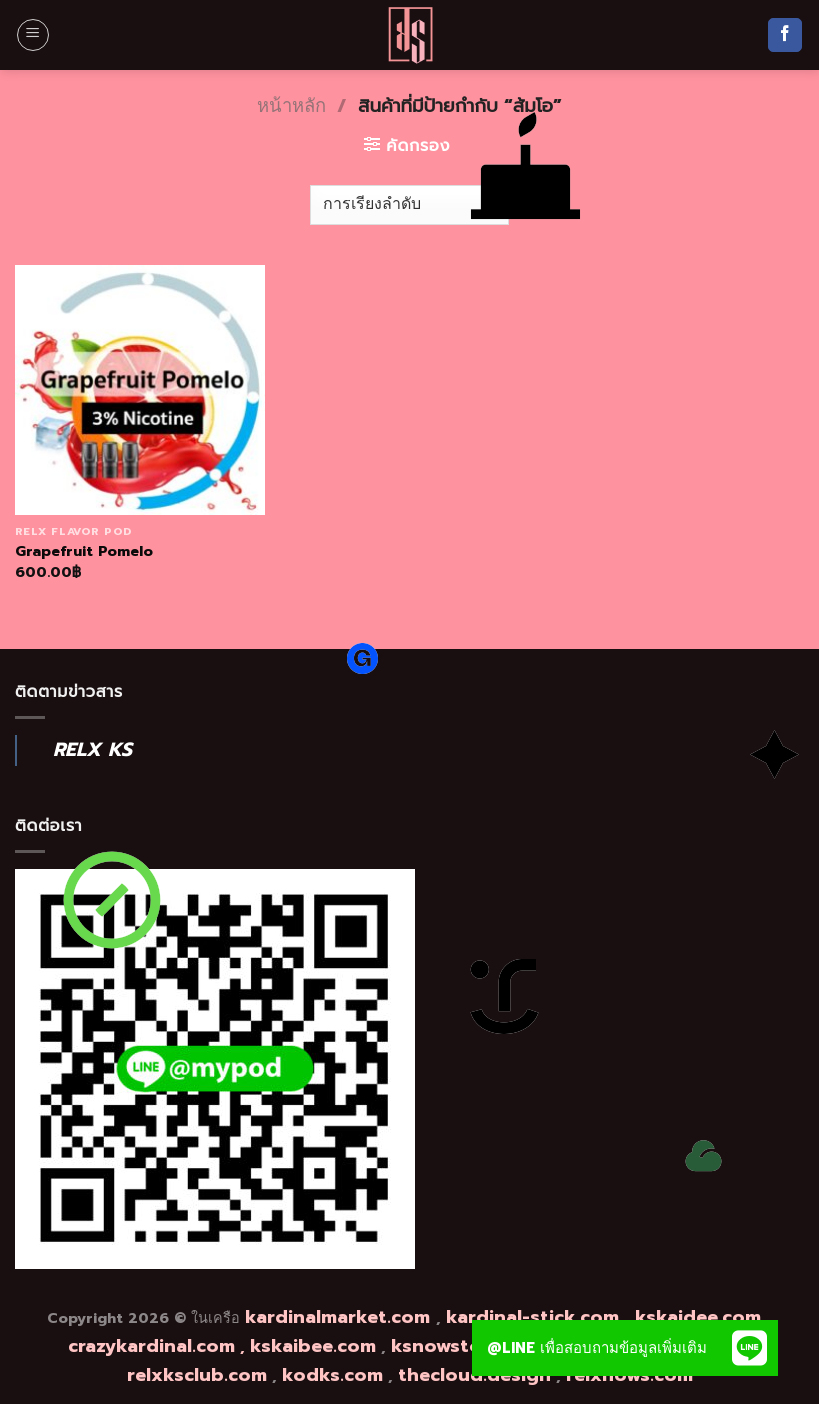 Image resolution: width=819 pixels, height=1404 pixels. Describe the element at coordinates (525, 169) in the screenshot. I see `view birthday or celebration reminders` at that location.